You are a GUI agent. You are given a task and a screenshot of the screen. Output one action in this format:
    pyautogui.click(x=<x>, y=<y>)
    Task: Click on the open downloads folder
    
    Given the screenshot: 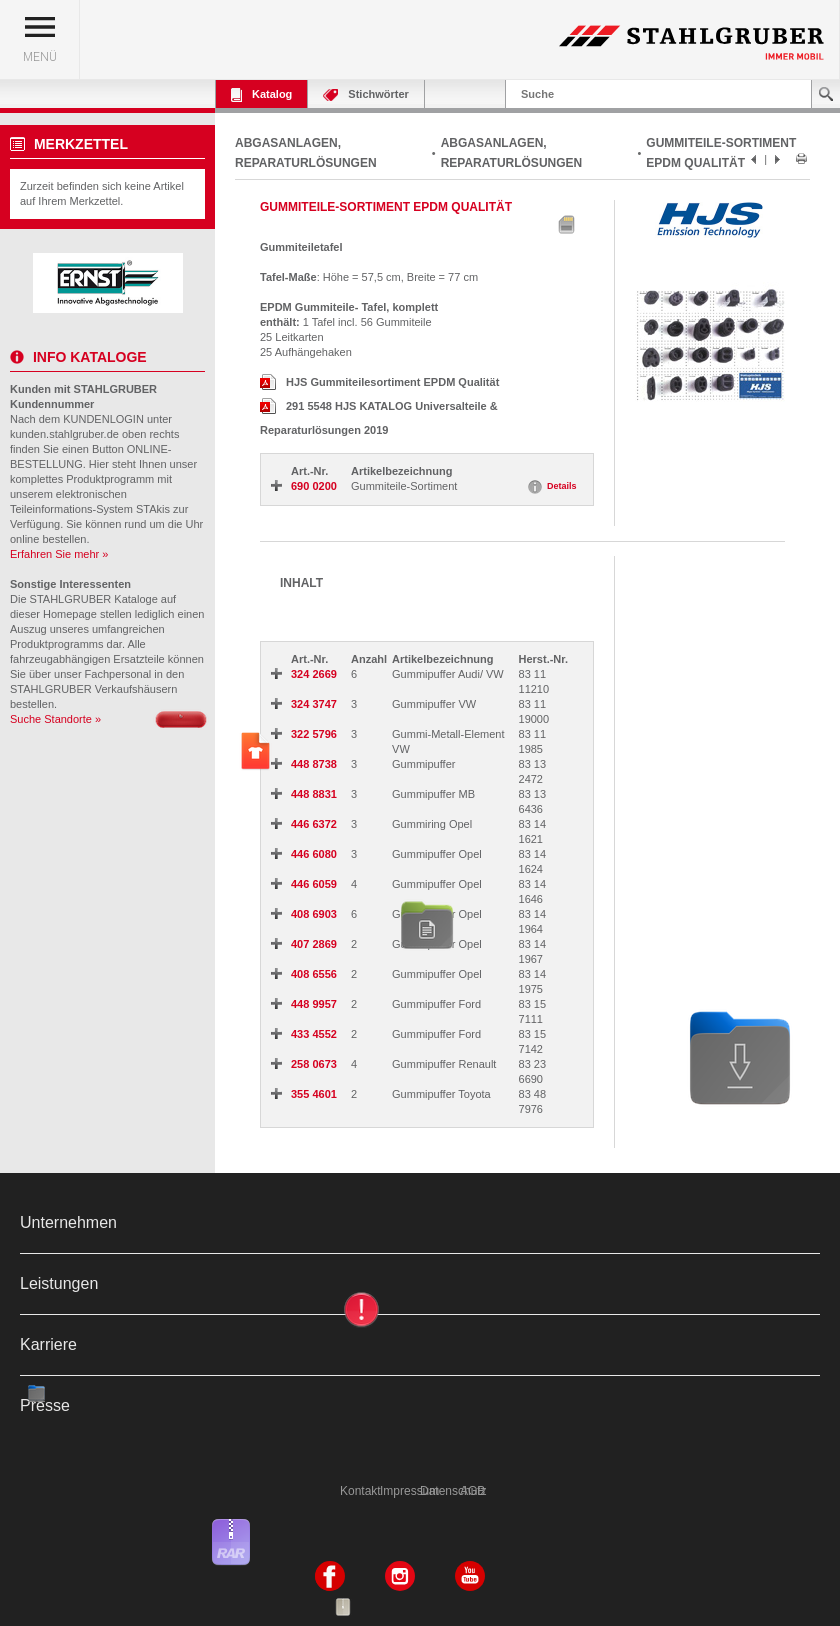 What is the action you would take?
    pyautogui.click(x=740, y=1058)
    